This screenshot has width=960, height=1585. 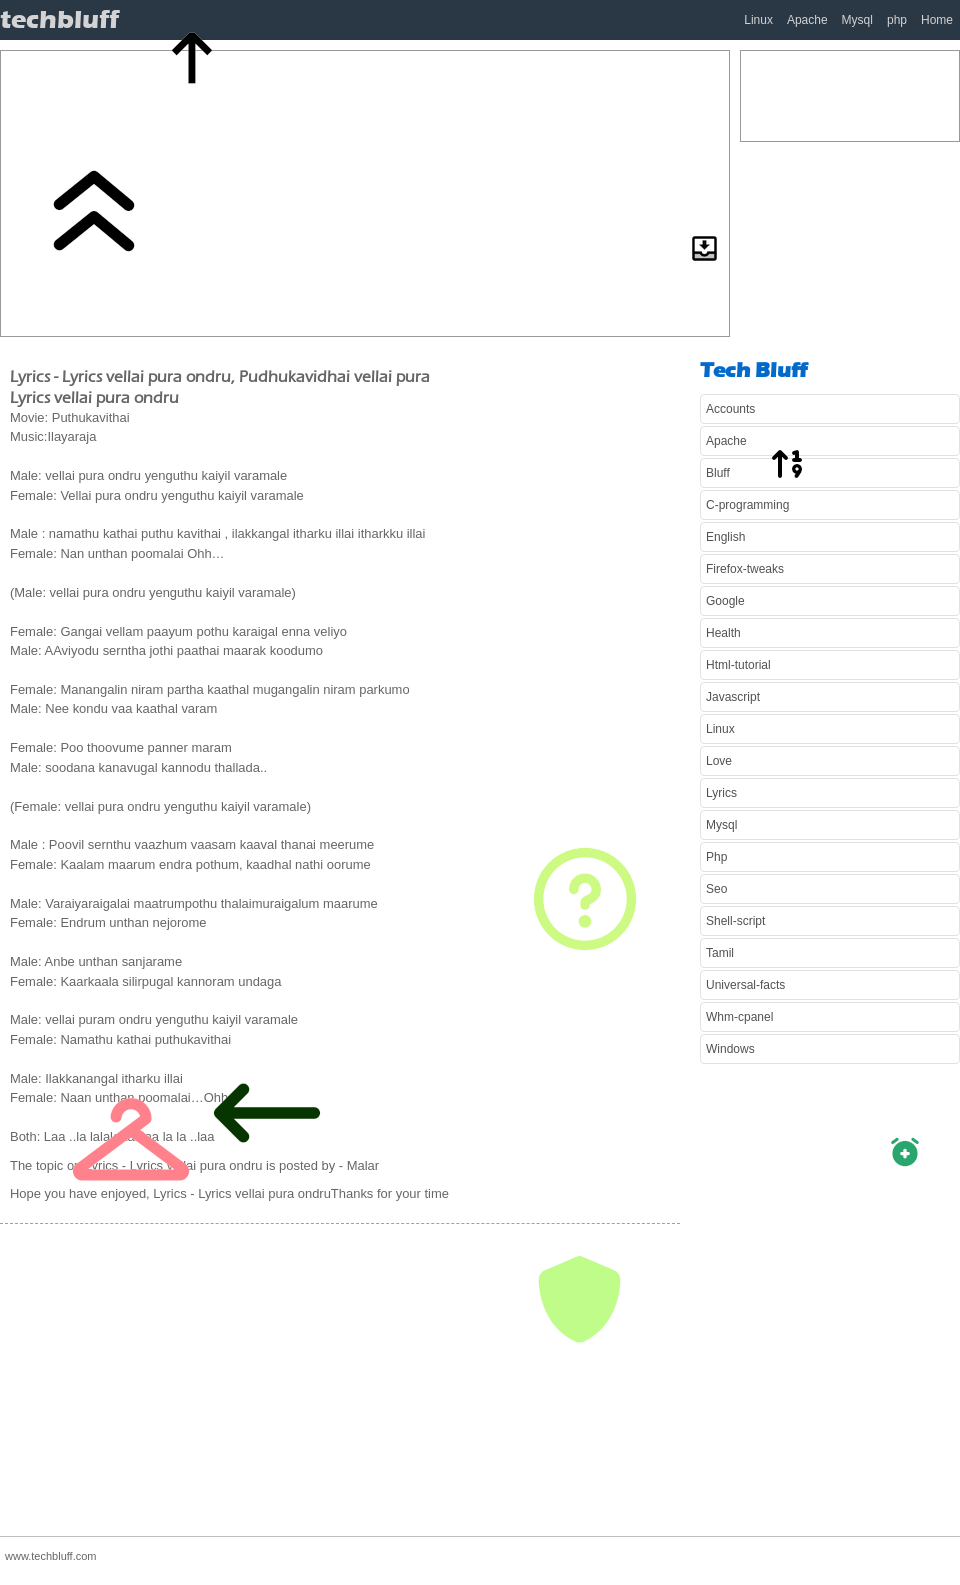 I want to click on add a new alarm, so click(x=905, y=1152).